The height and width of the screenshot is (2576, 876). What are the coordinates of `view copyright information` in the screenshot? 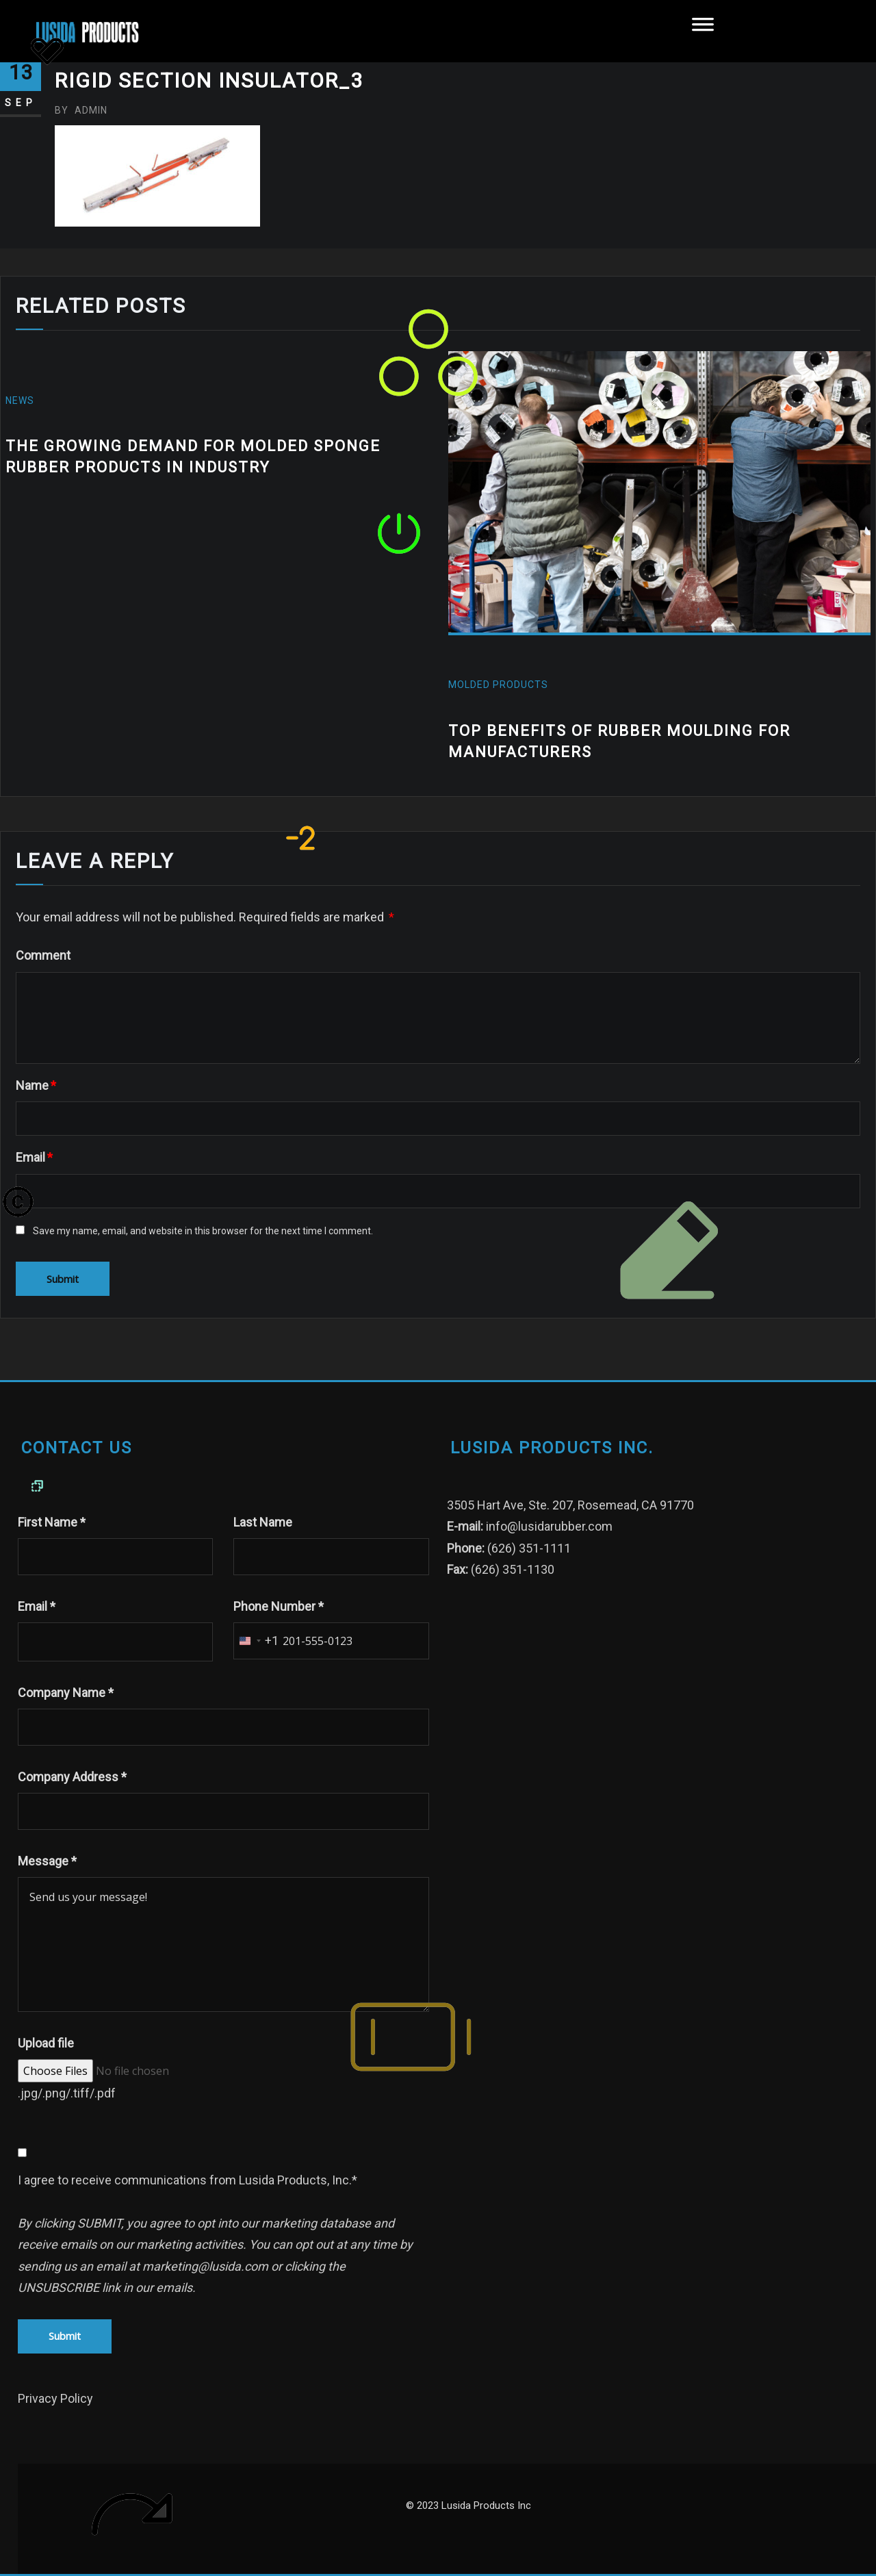 It's located at (18, 1201).